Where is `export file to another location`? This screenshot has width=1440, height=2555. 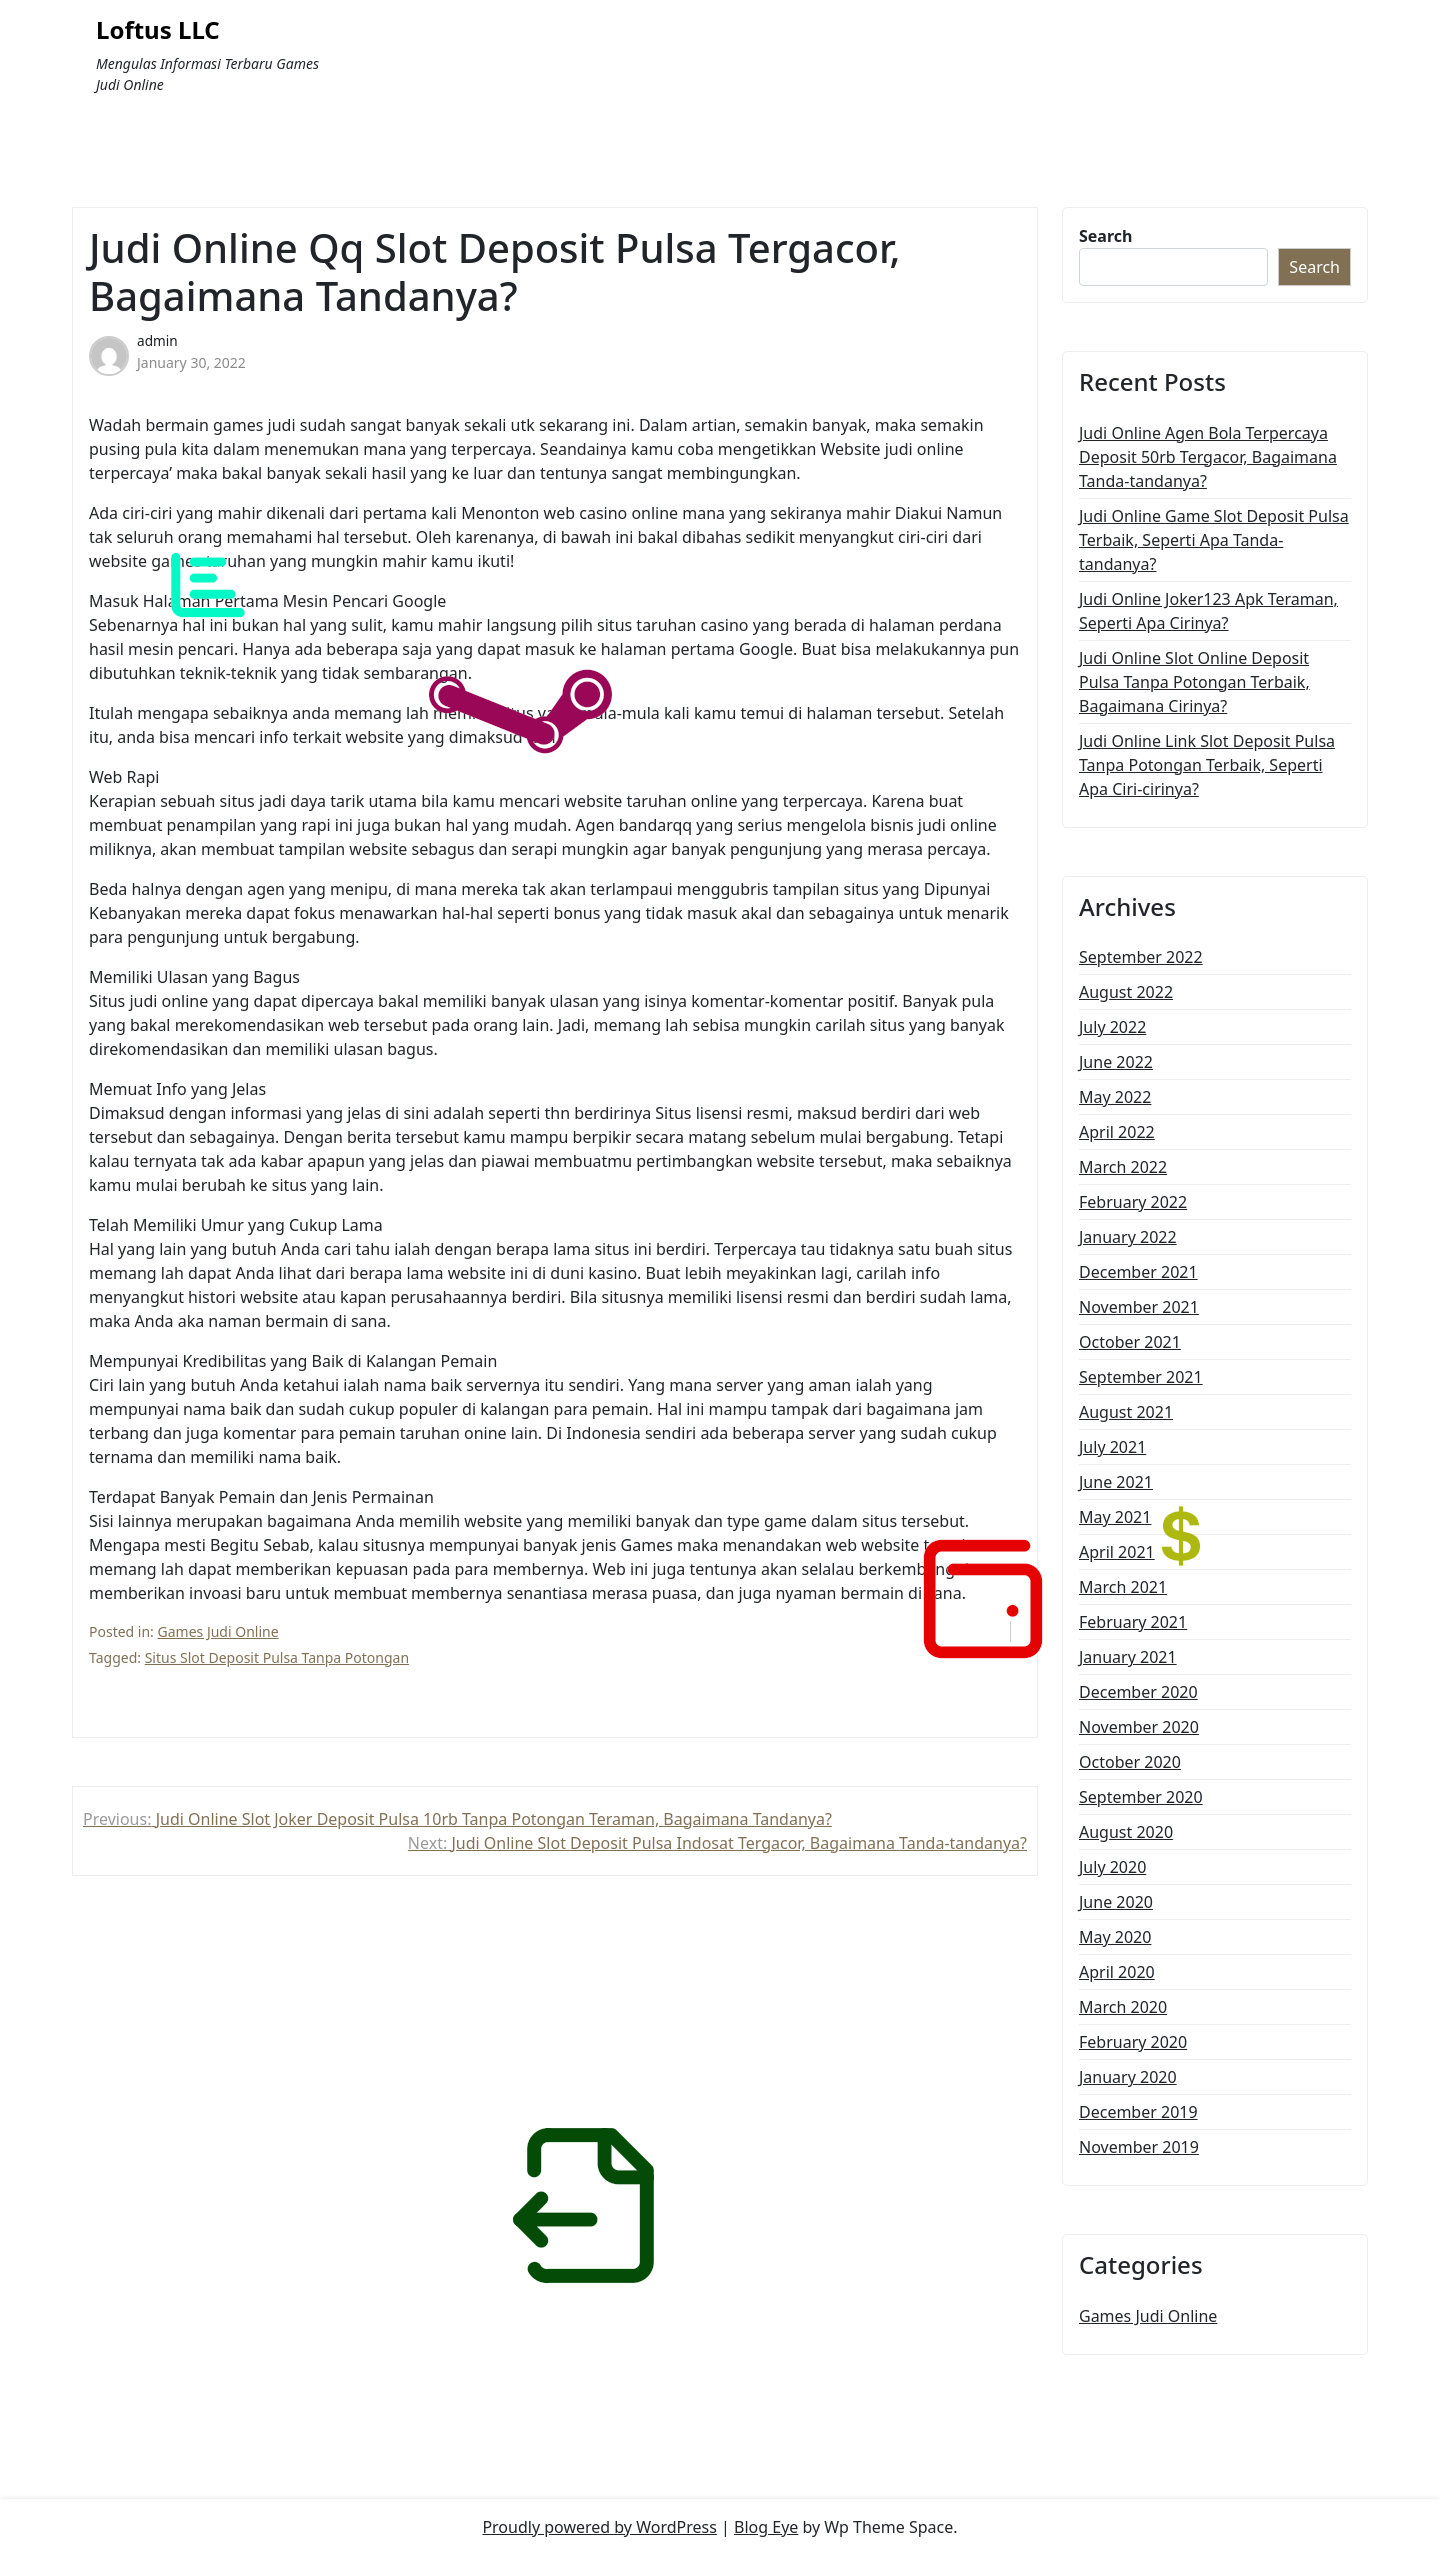 export file to another location is located at coordinates (590, 2205).